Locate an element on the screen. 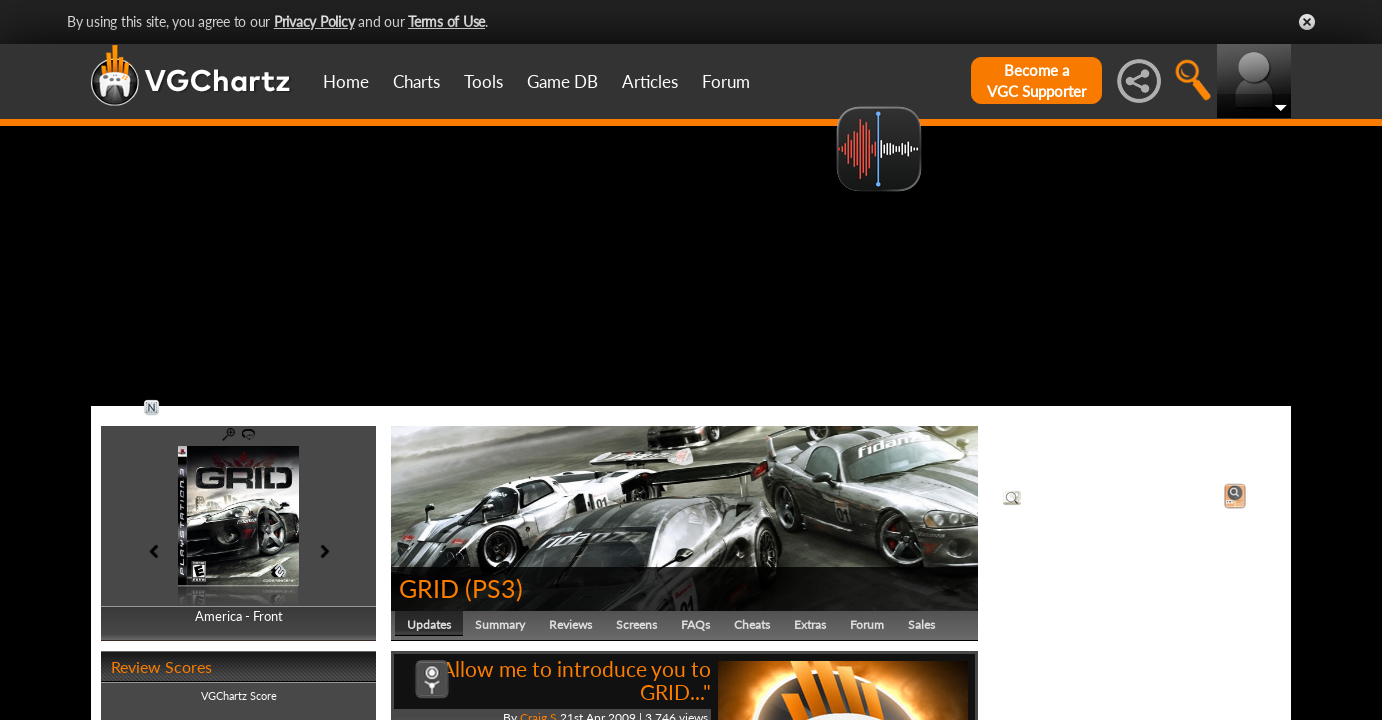 The image size is (1382, 720). resolving package dependencies is located at coordinates (1235, 496).